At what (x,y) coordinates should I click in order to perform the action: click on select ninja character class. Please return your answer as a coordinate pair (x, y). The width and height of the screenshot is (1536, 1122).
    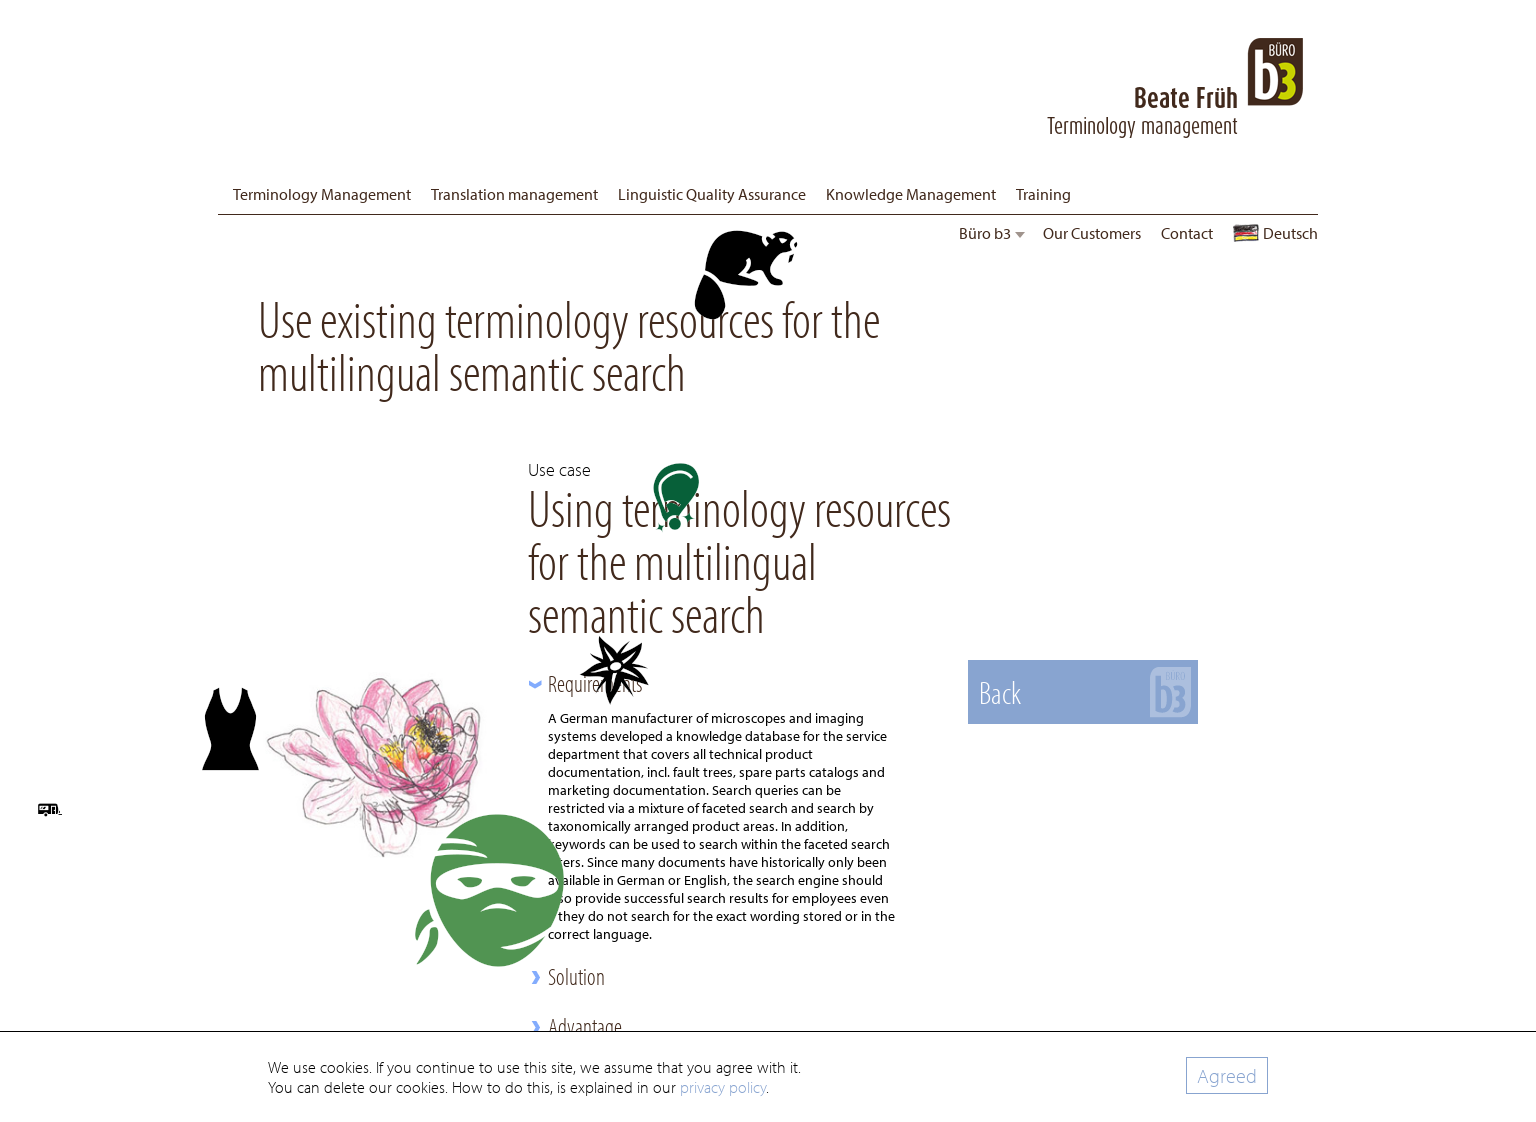
    Looking at the image, I should click on (489, 890).